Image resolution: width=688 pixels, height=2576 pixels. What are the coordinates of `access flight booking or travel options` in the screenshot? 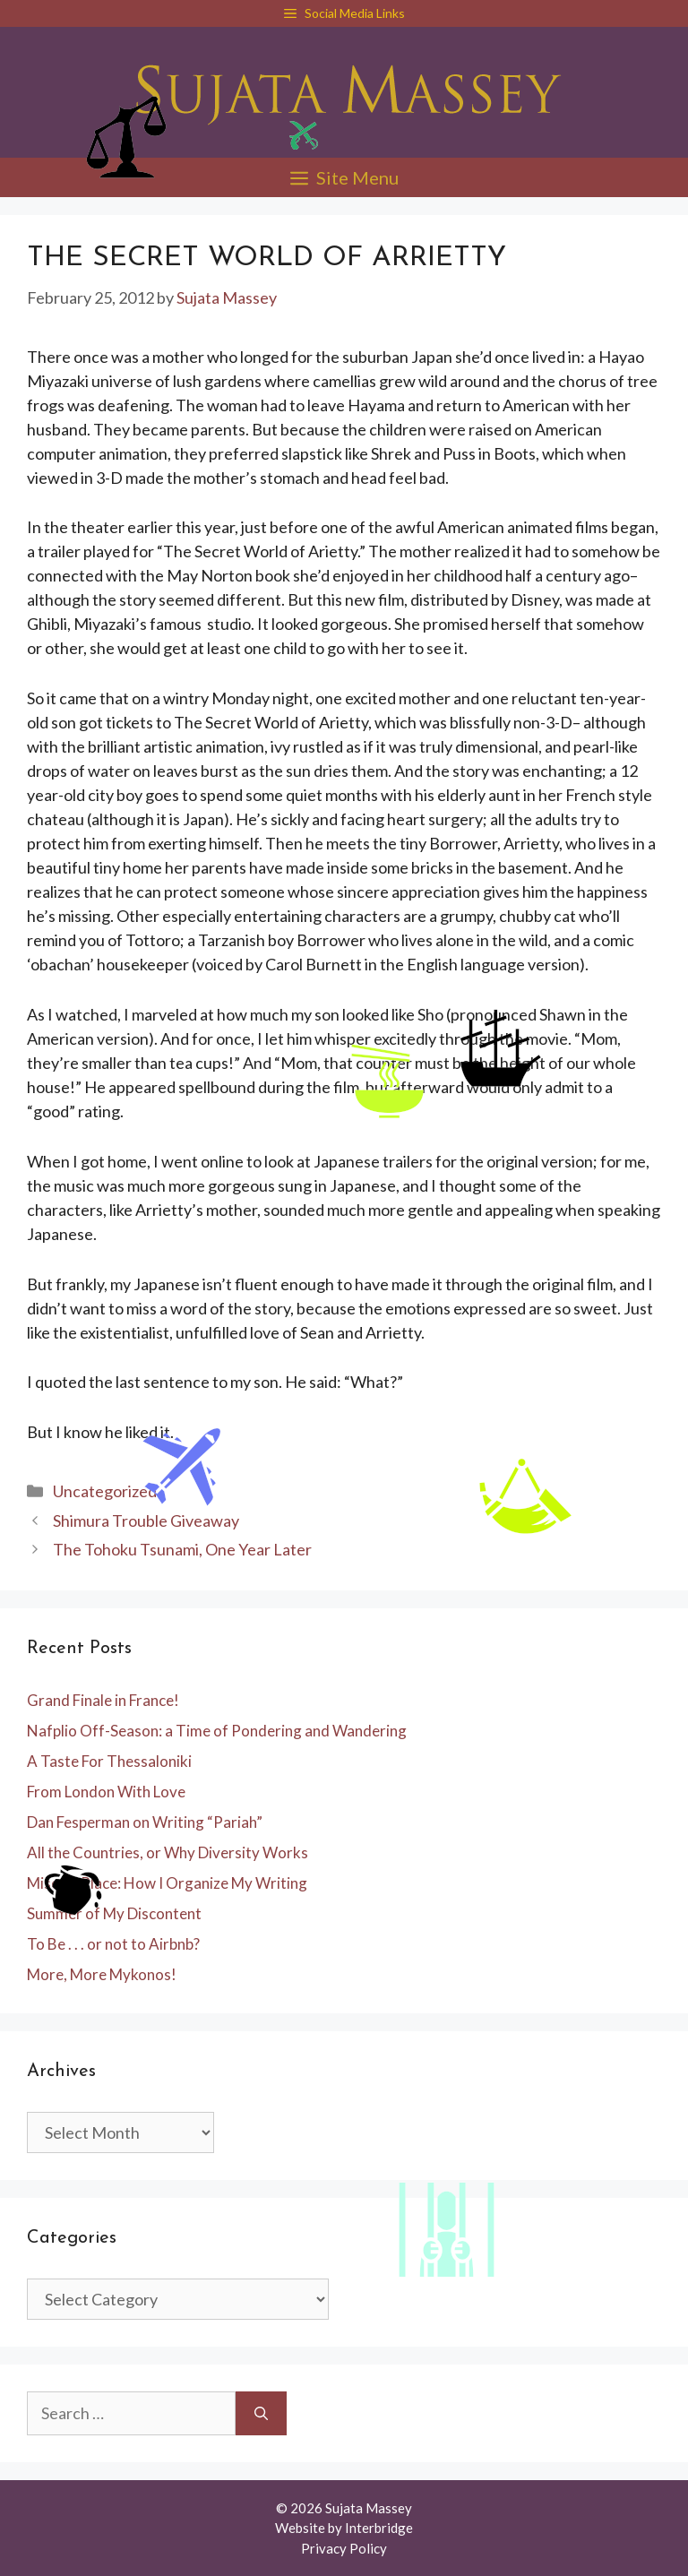 It's located at (180, 1468).